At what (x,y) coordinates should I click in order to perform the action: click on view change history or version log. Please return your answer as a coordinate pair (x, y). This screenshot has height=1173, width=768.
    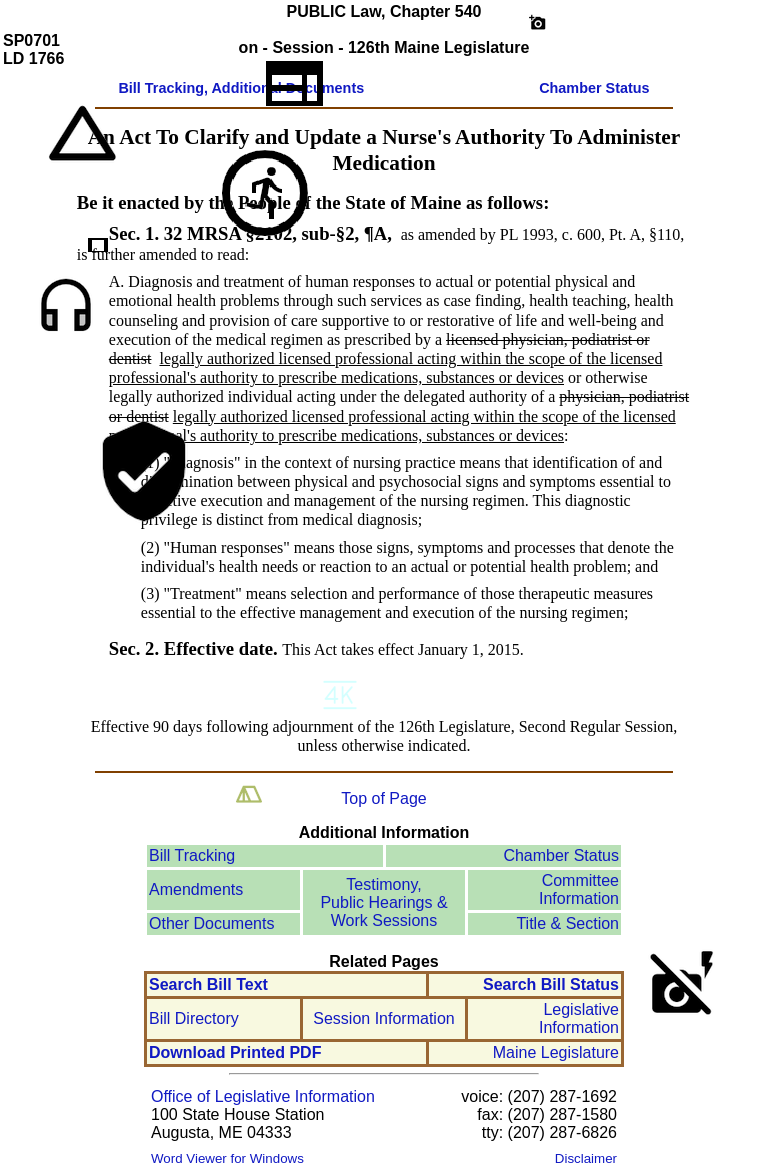
    Looking at the image, I should click on (82, 131).